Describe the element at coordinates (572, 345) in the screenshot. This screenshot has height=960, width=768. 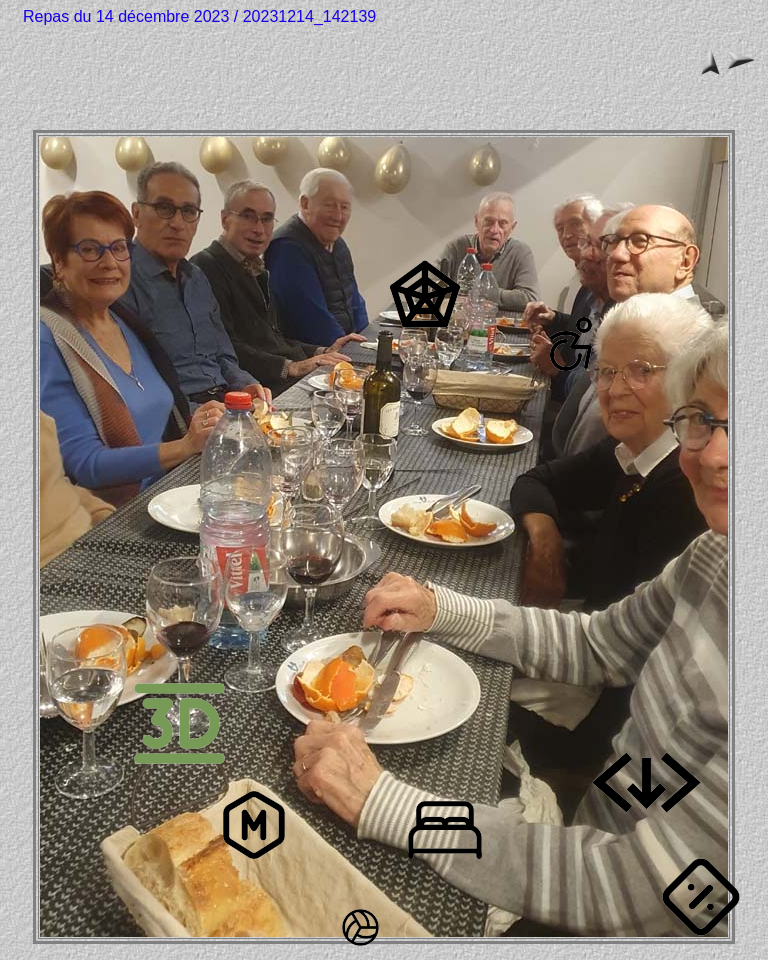
I see `indicates wheelchair accessible route or facility` at that location.